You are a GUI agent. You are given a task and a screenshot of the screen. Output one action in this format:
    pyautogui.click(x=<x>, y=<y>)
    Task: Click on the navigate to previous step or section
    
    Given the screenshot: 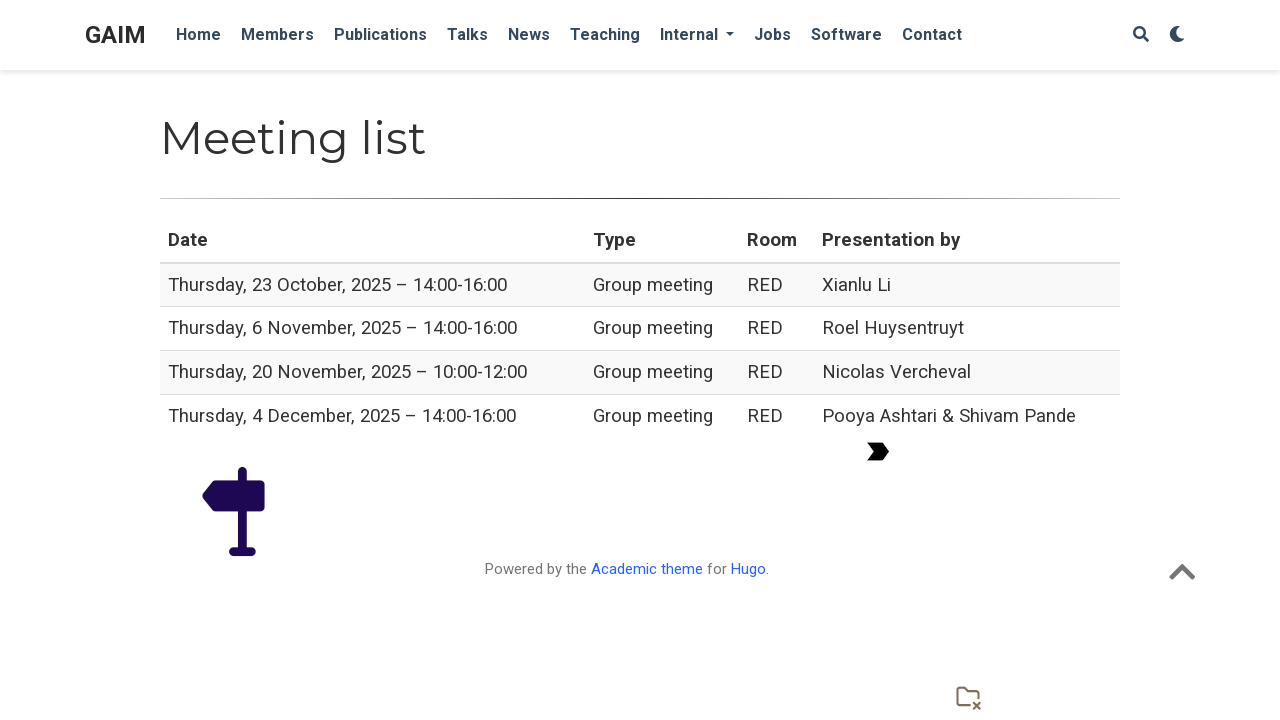 What is the action you would take?
    pyautogui.click(x=233, y=511)
    